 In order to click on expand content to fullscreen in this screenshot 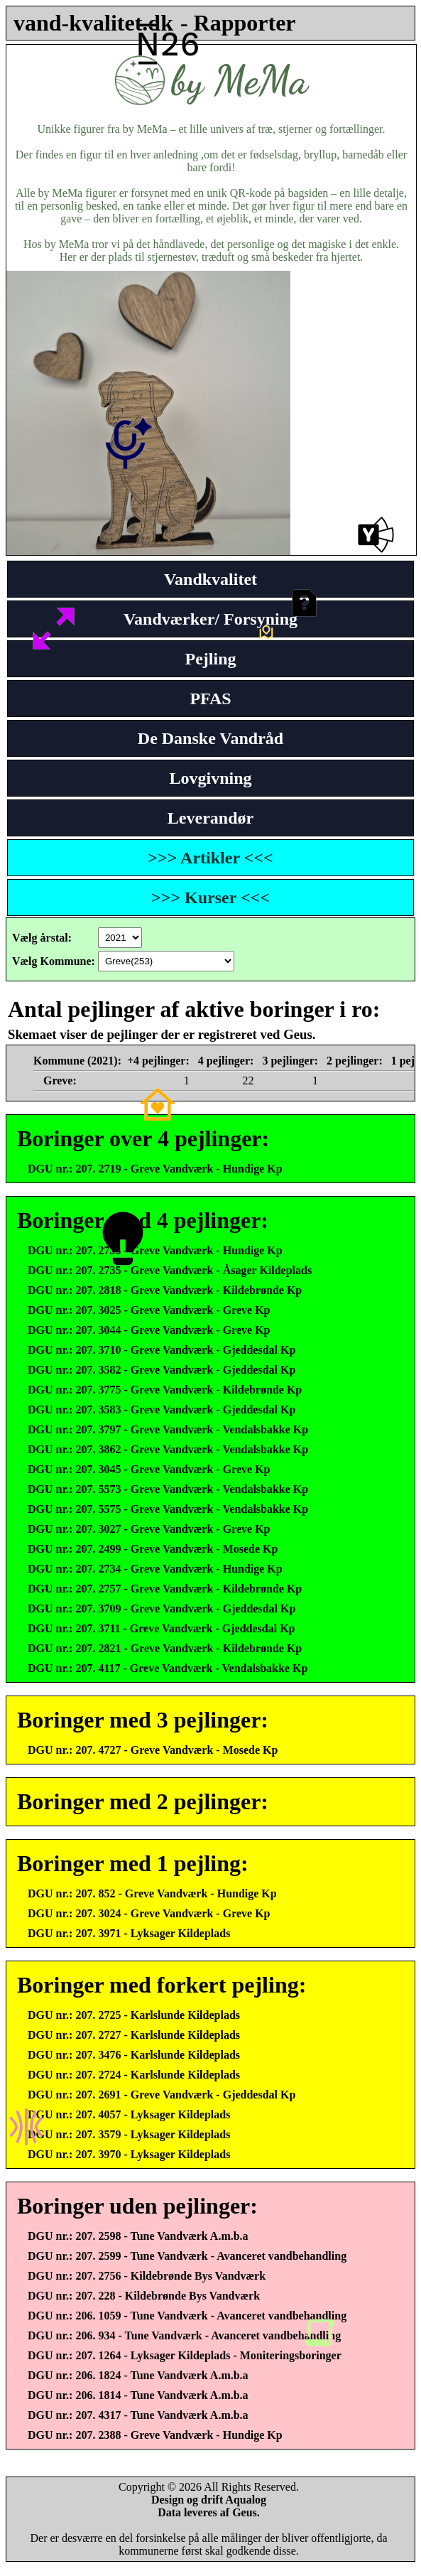, I will do `click(53, 628)`.